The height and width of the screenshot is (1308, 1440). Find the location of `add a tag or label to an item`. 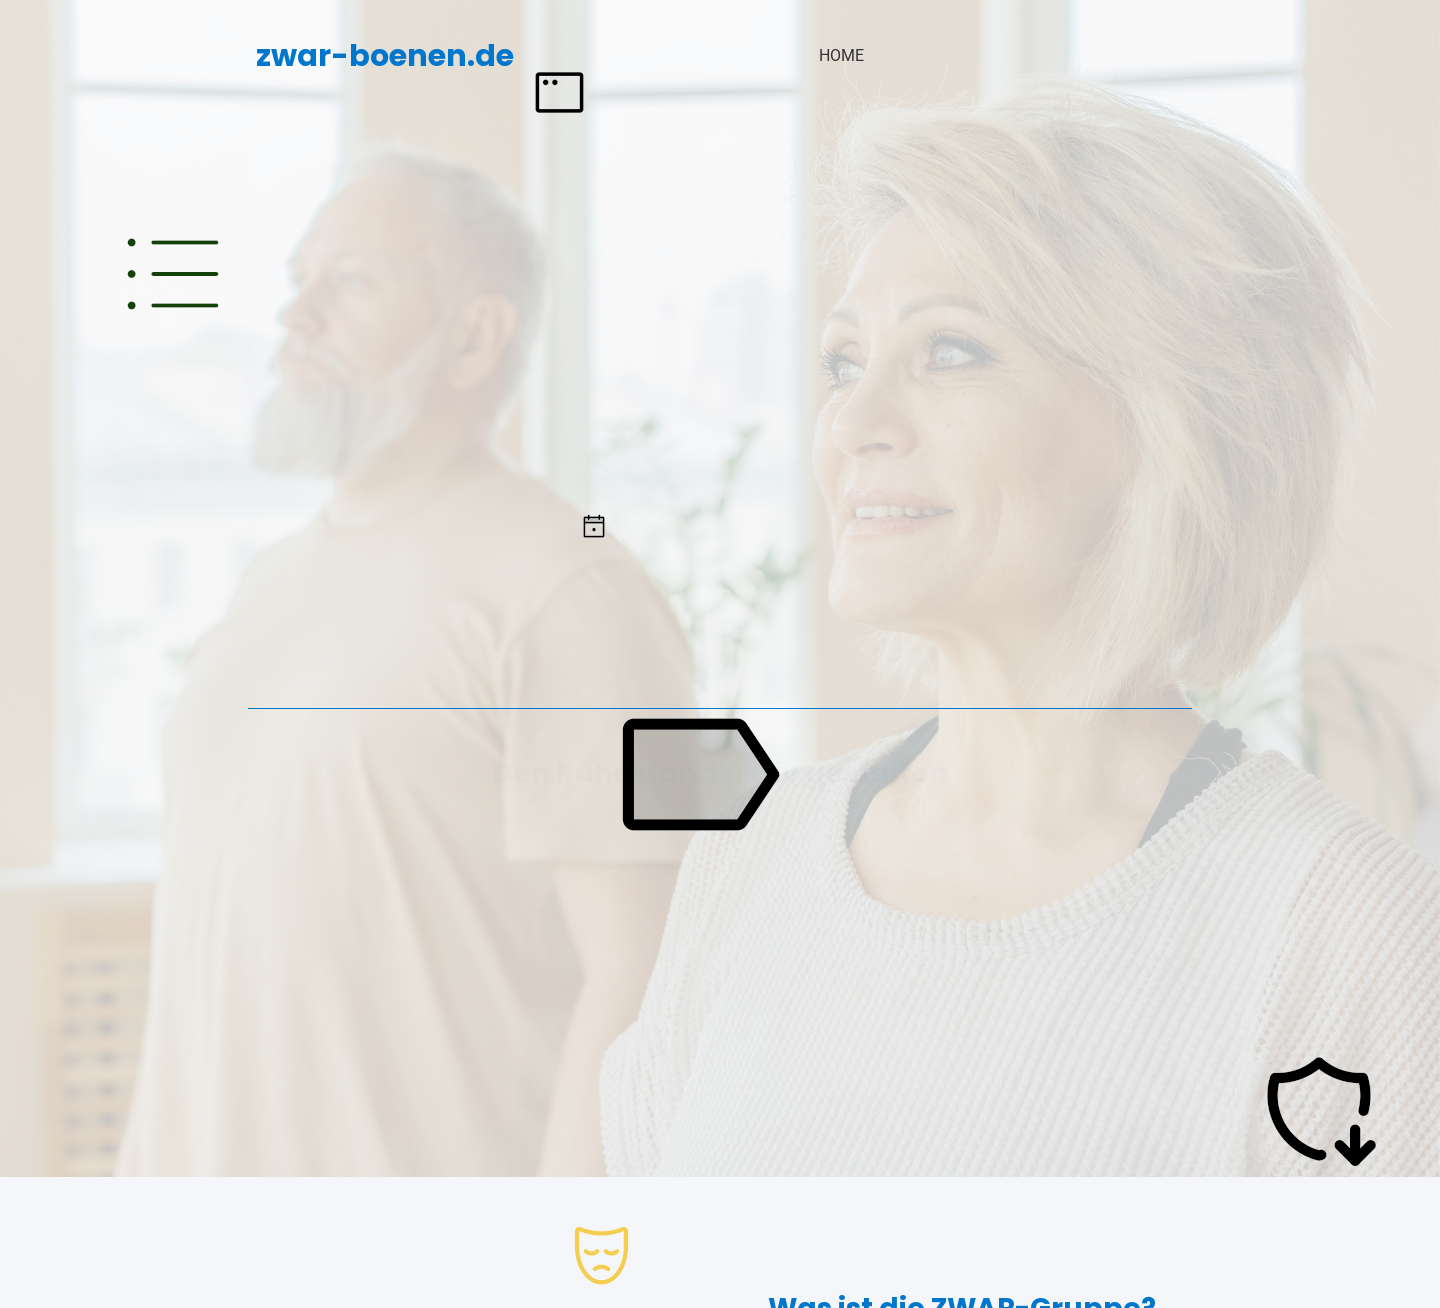

add a tag or label to an item is located at coordinates (695, 774).